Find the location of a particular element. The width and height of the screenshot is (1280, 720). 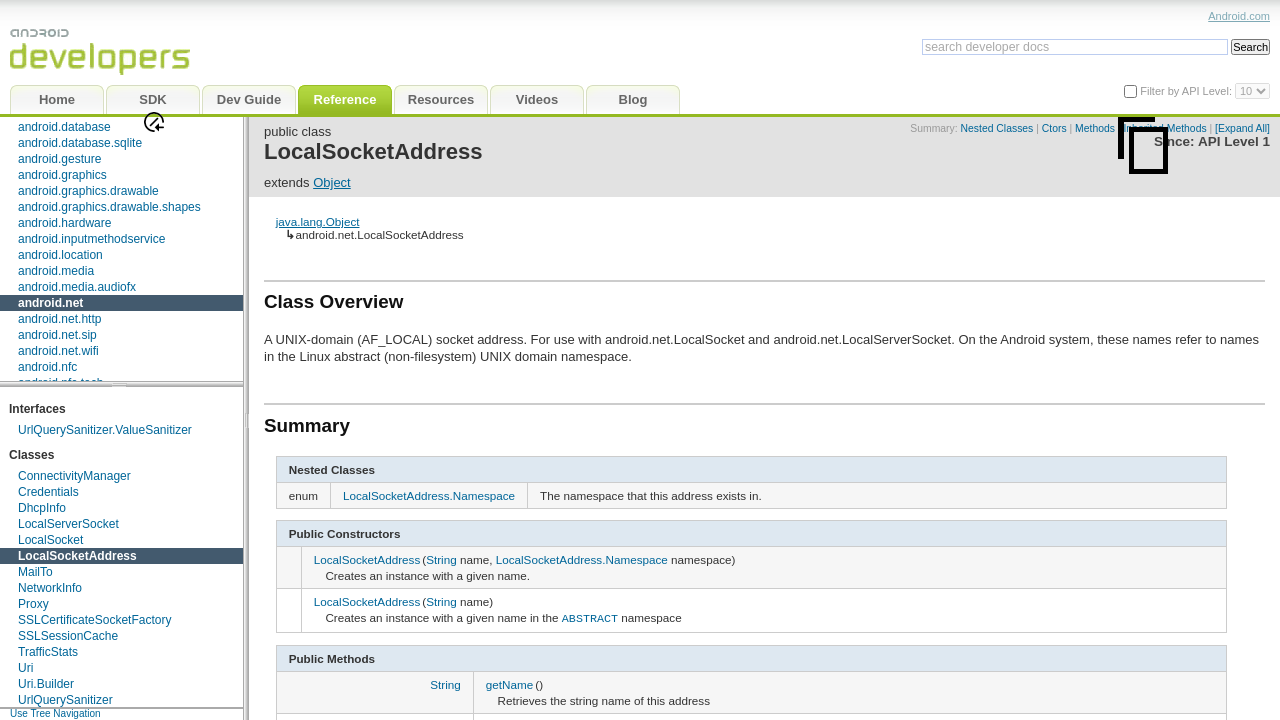

indicates a linked issue was closed as not planned is located at coordinates (154, 122).